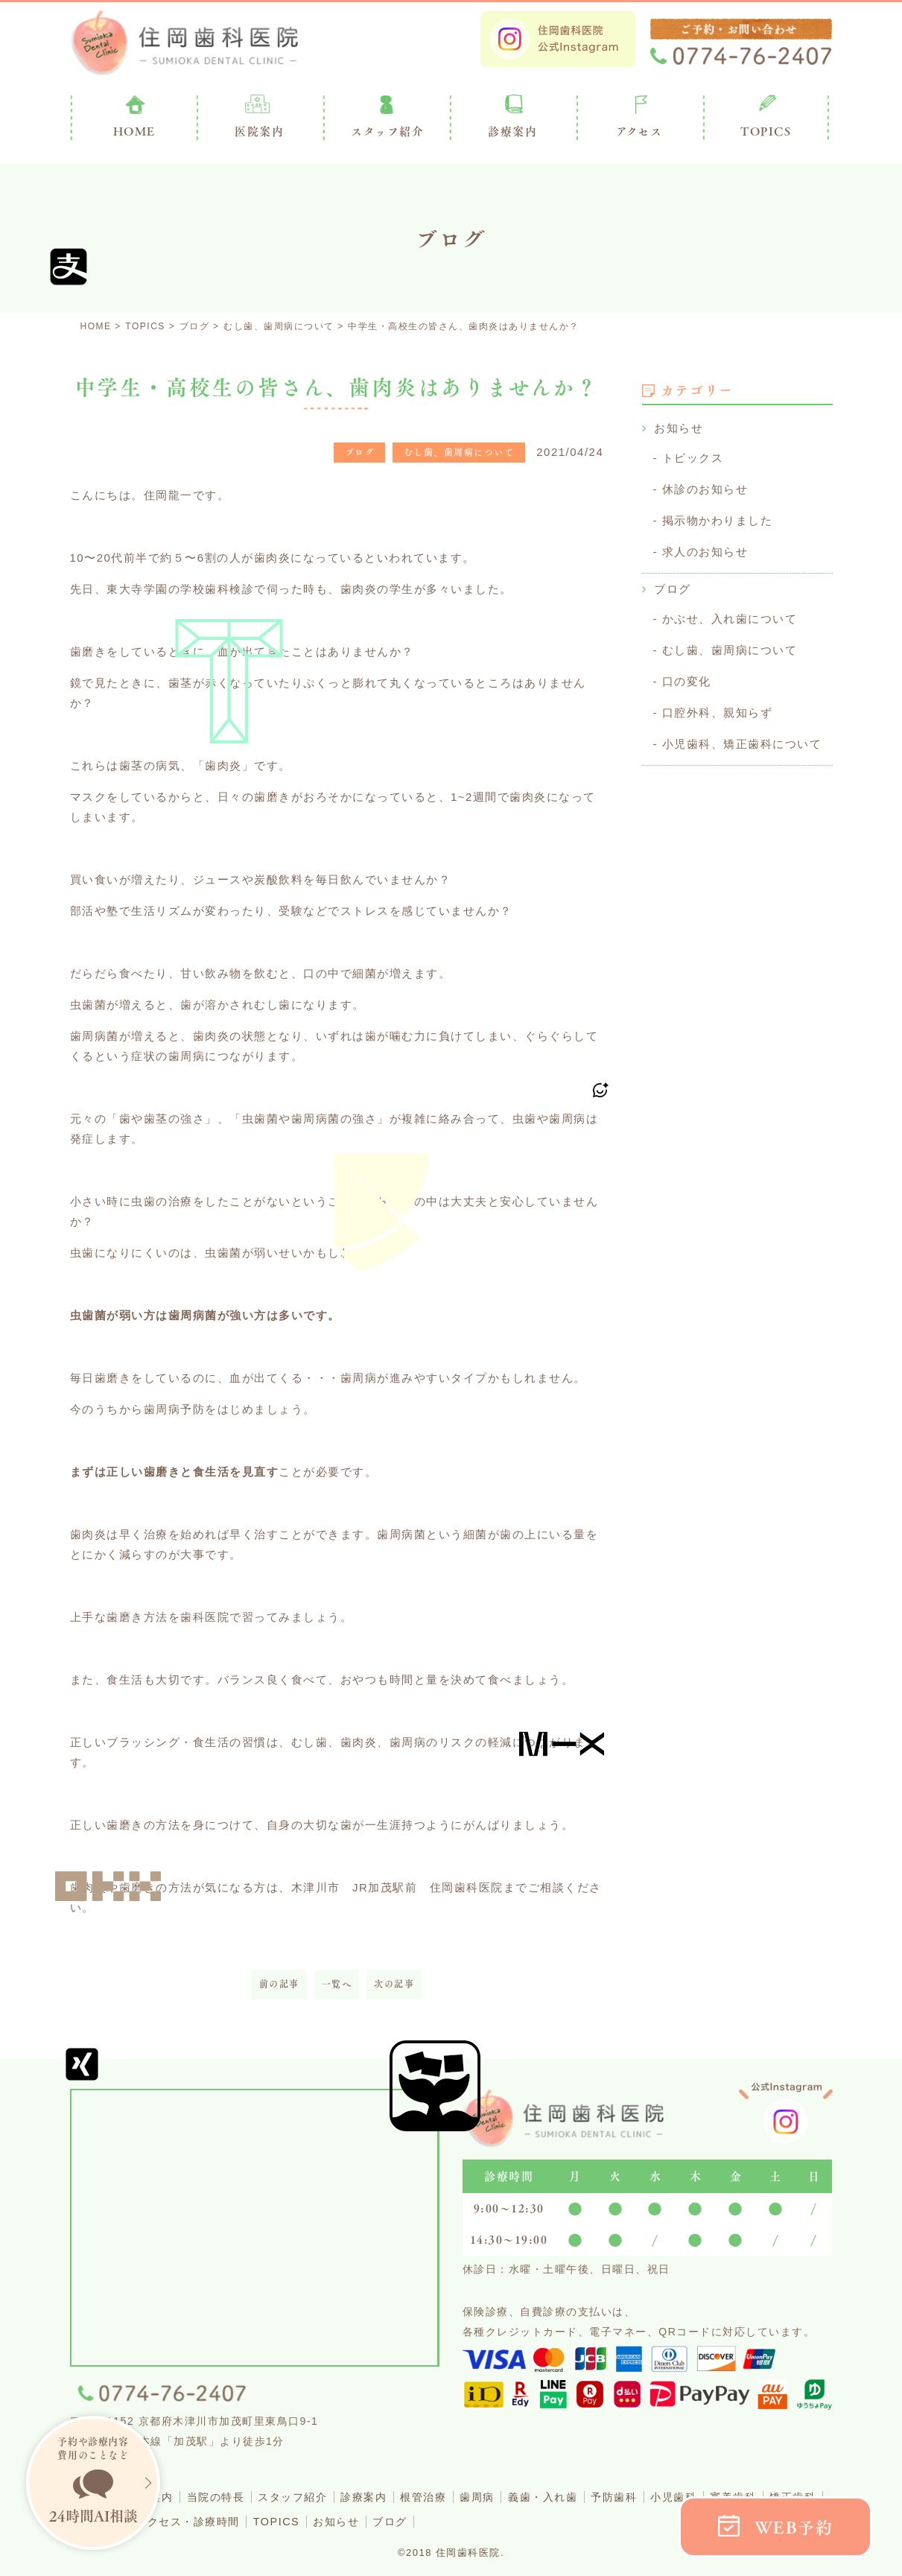 This screenshot has height=2576, width=902. Describe the element at coordinates (229, 681) in the screenshot. I see `visit talenthouse website or app` at that location.